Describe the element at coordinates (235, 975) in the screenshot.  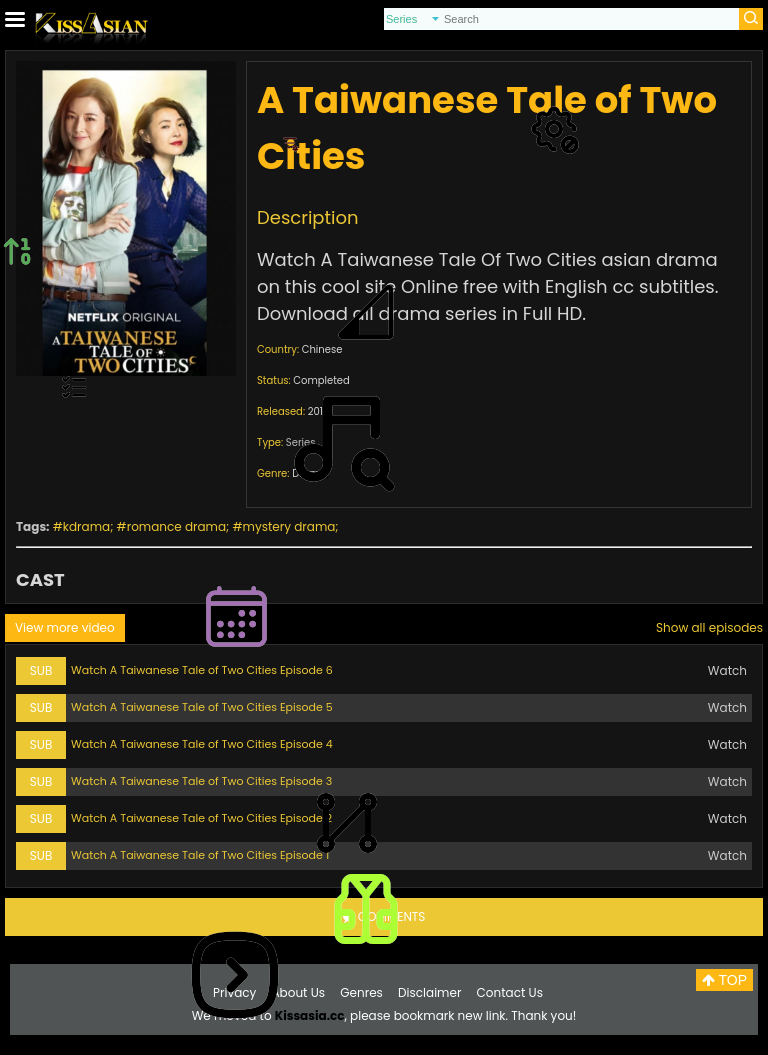
I see `navigate to the next item or page` at that location.